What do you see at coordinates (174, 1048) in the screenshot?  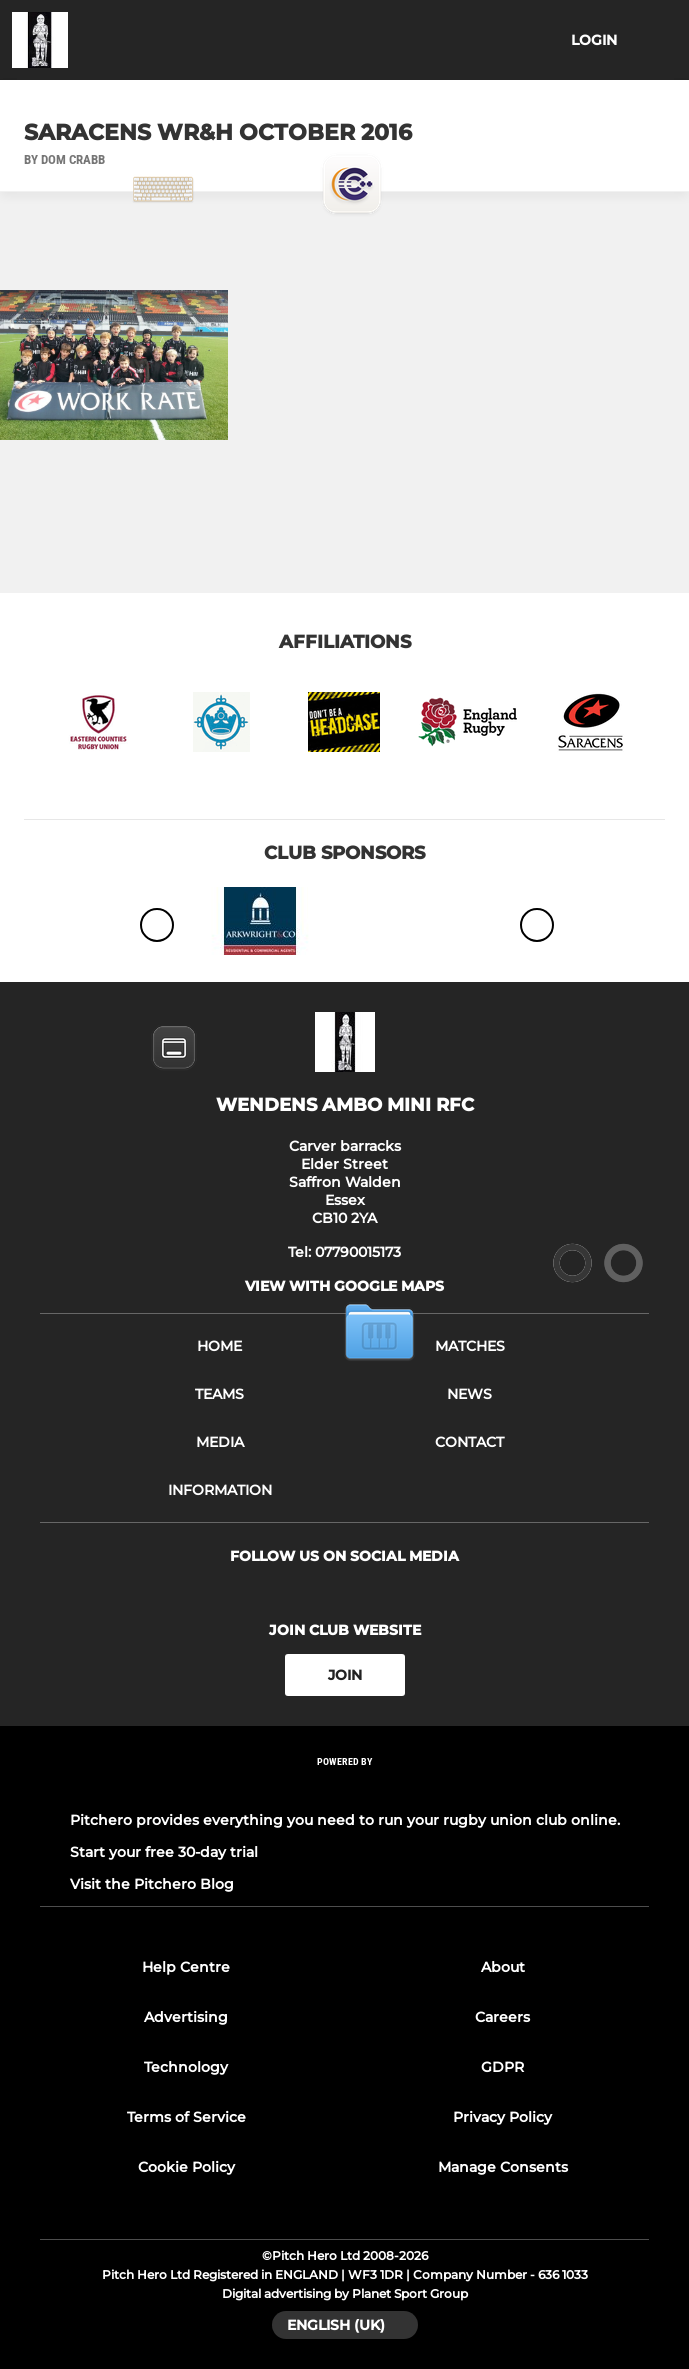 I see `open desktop and screen saver preferences` at bounding box center [174, 1048].